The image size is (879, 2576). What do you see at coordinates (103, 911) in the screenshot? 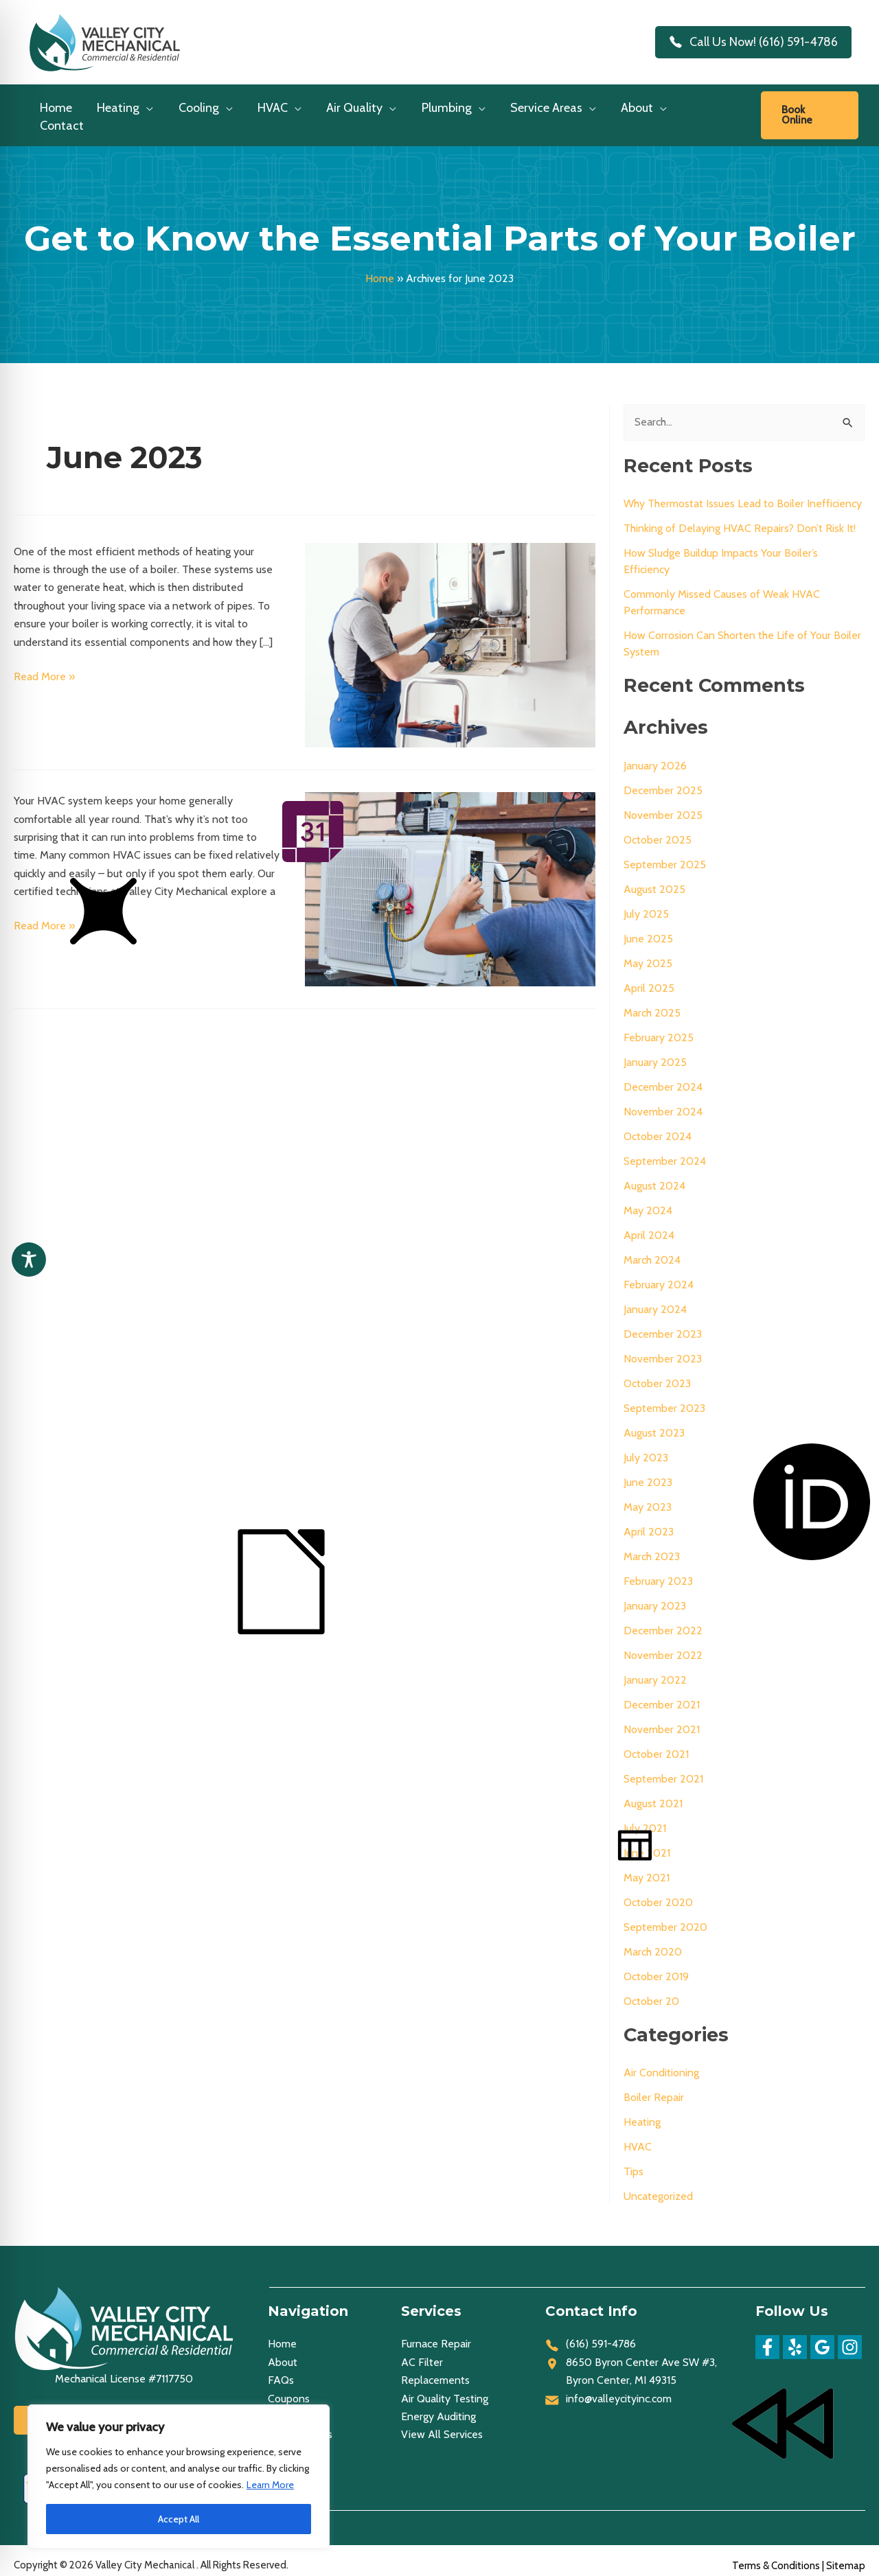
I see `nextra documentation framework logo` at bounding box center [103, 911].